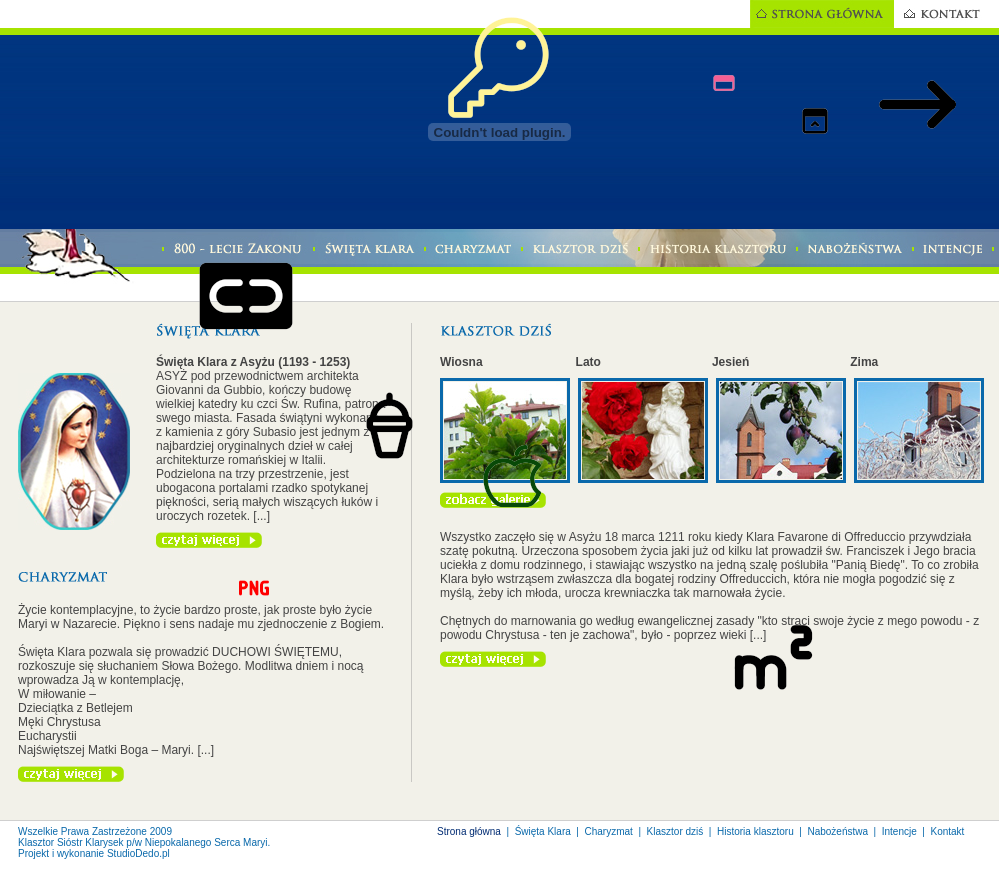  What do you see at coordinates (514, 480) in the screenshot?
I see `sign in with Apple` at bounding box center [514, 480].